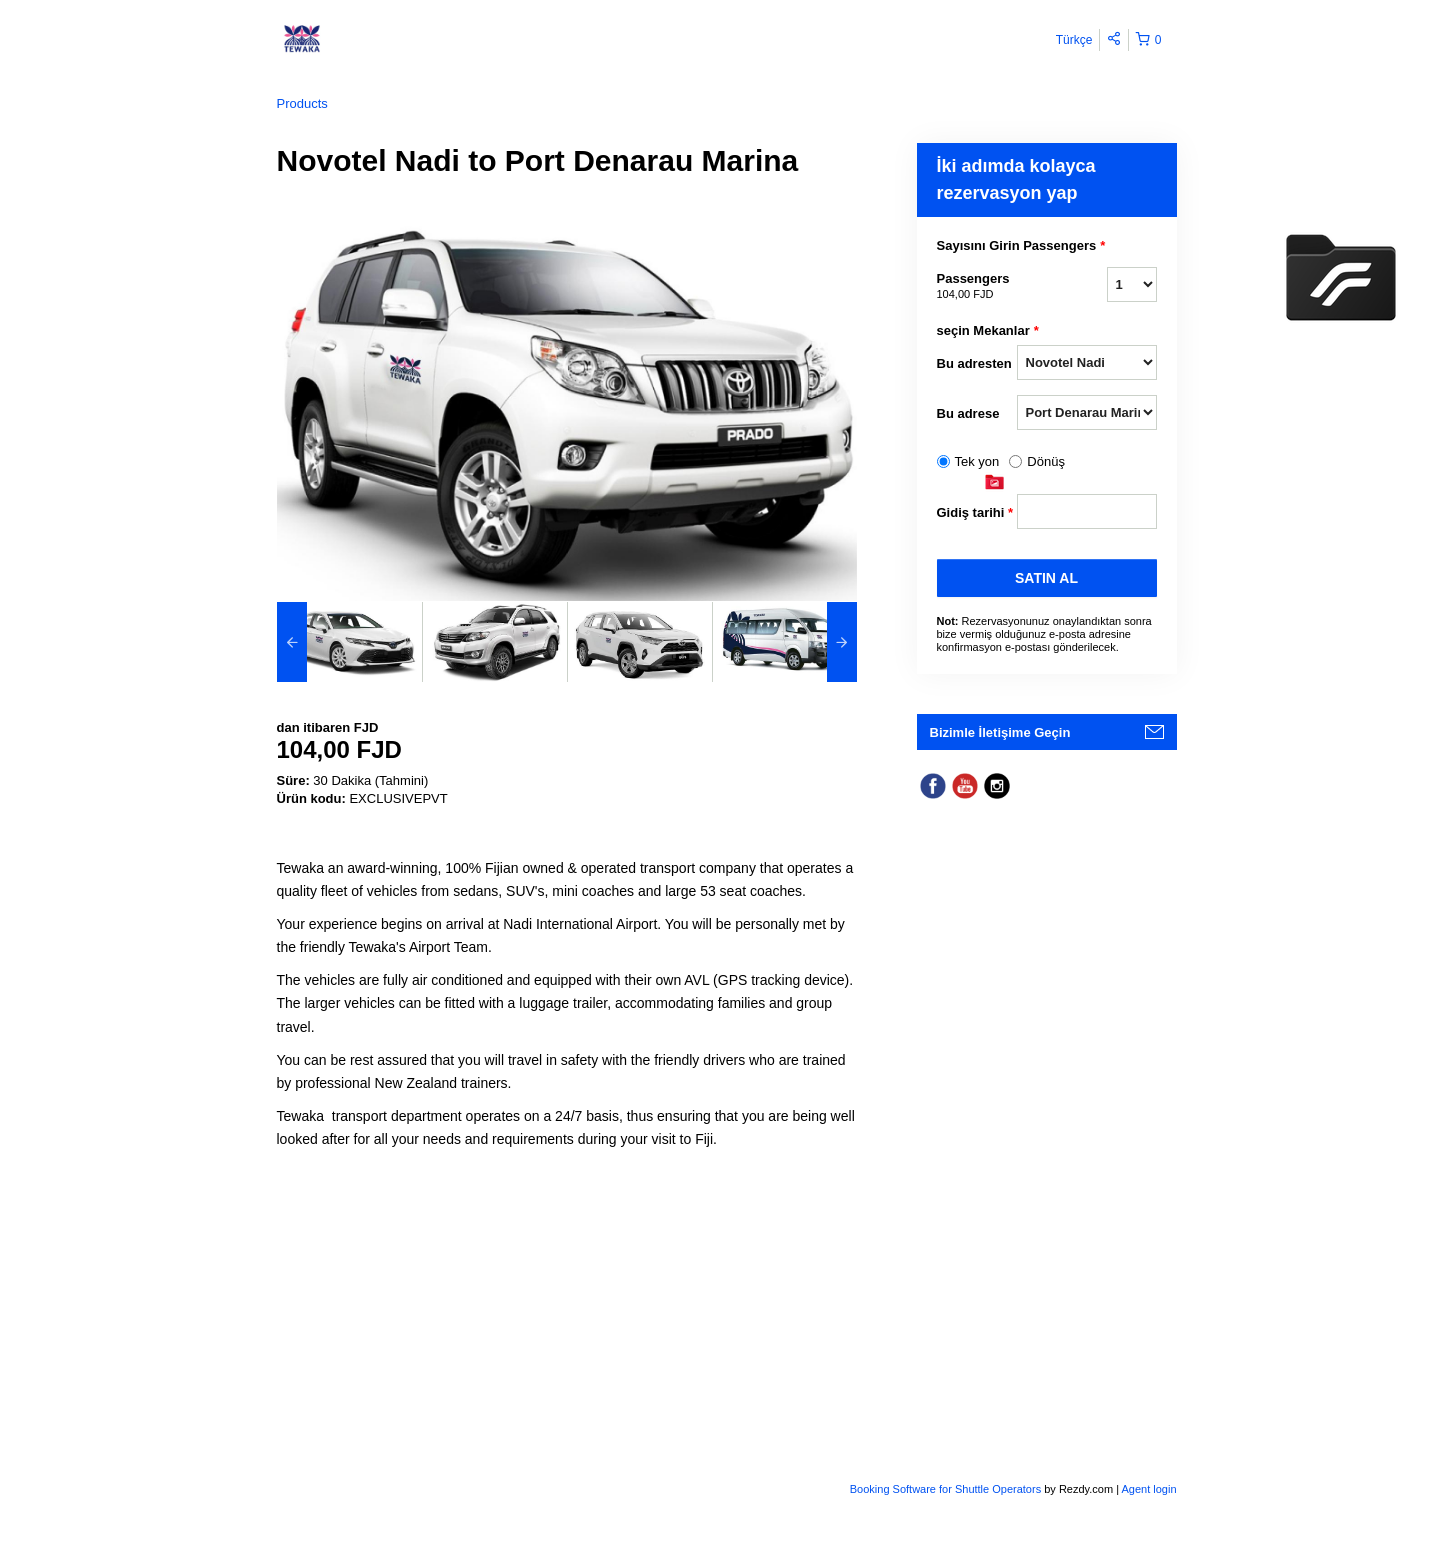  I want to click on open resurrection remix ROM folder, so click(1340, 280).